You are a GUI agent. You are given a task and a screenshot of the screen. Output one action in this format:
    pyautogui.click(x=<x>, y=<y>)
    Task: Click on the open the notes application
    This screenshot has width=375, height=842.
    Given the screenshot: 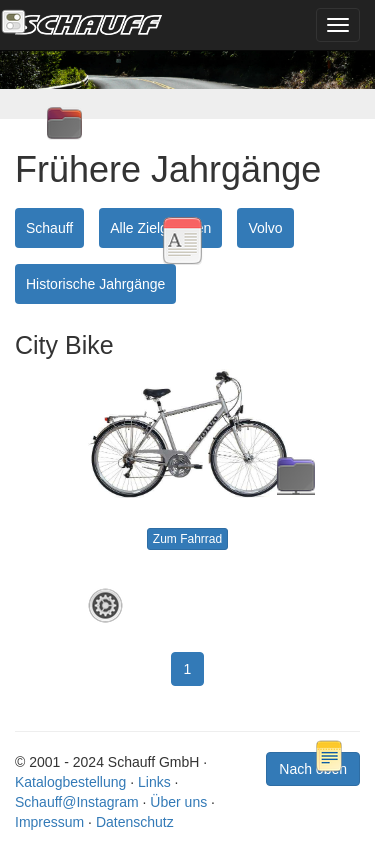 What is the action you would take?
    pyautogui.click(x=329, y=756)
    